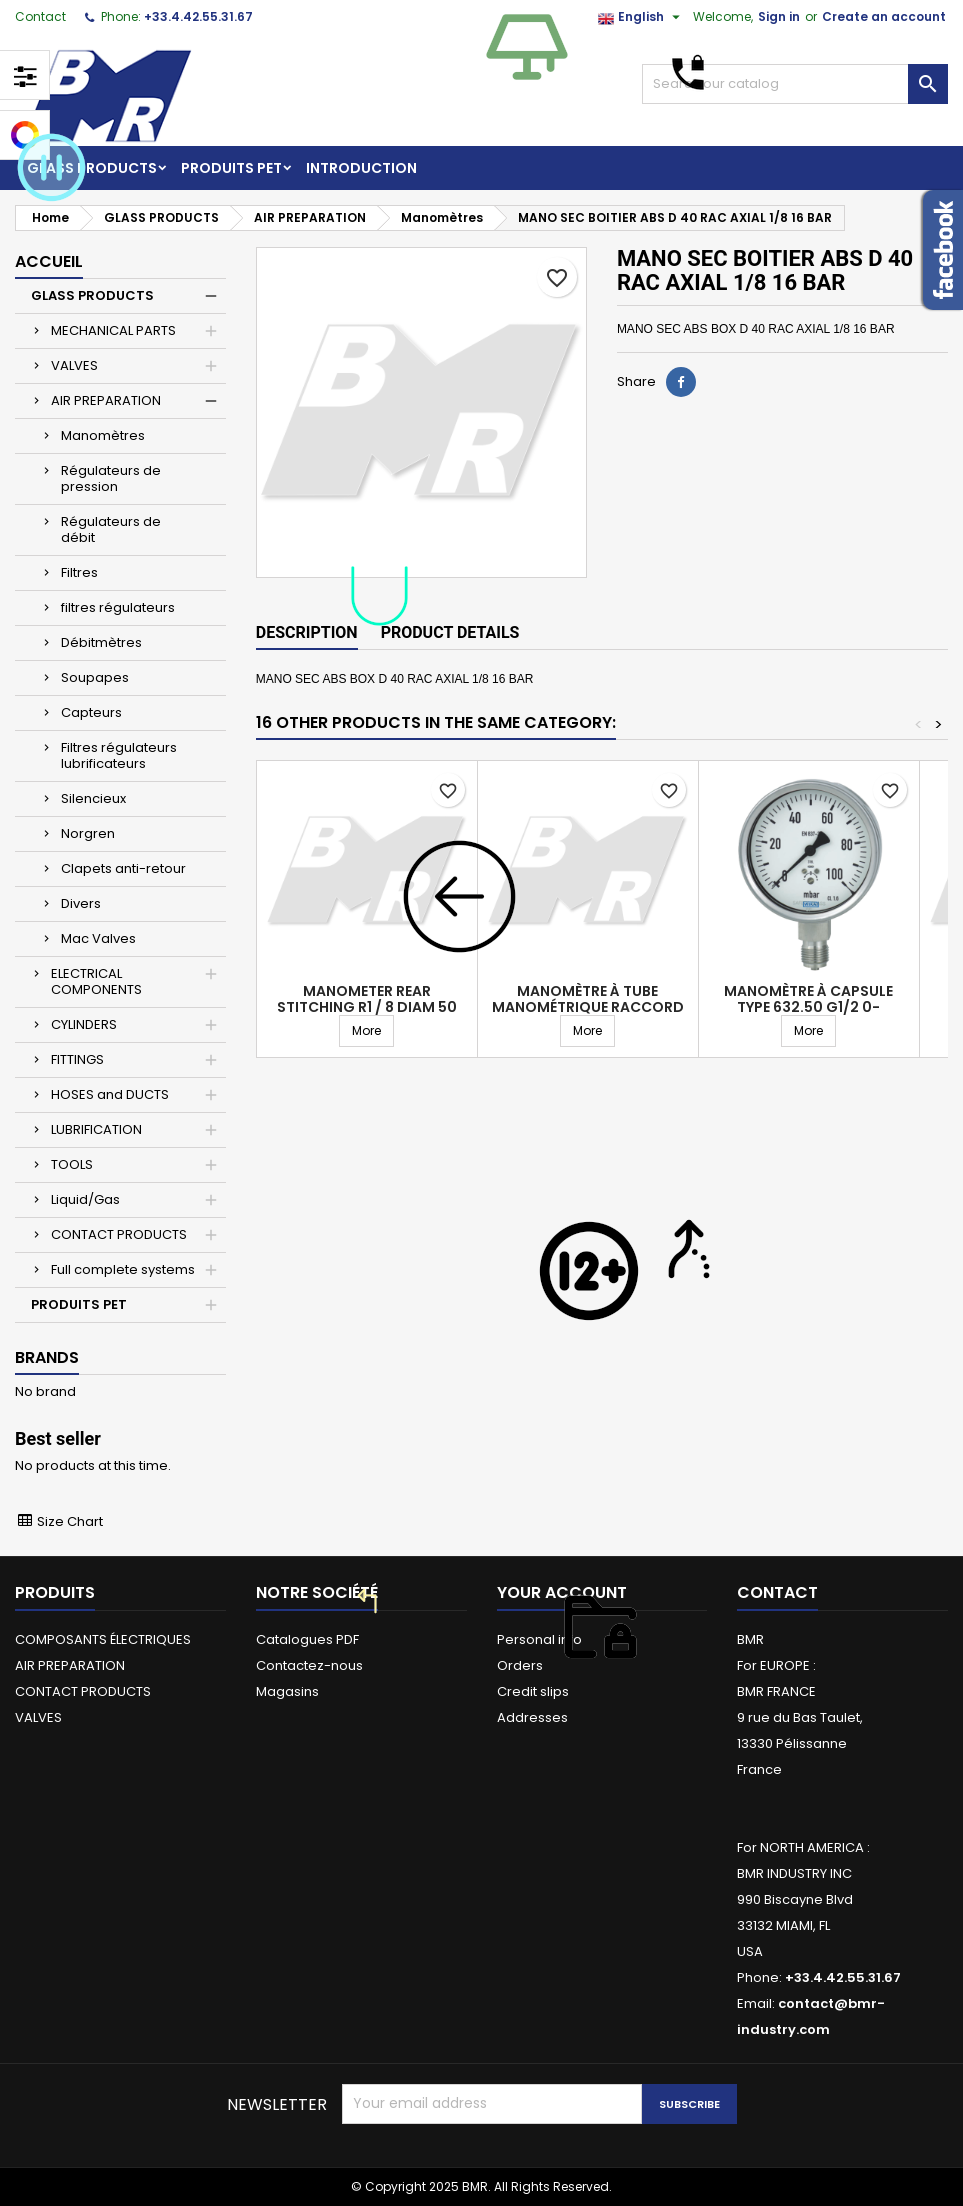 The width and height of the screenshot is (963, 2206). I want to click on go back to the previous screen, so click(459, 896).